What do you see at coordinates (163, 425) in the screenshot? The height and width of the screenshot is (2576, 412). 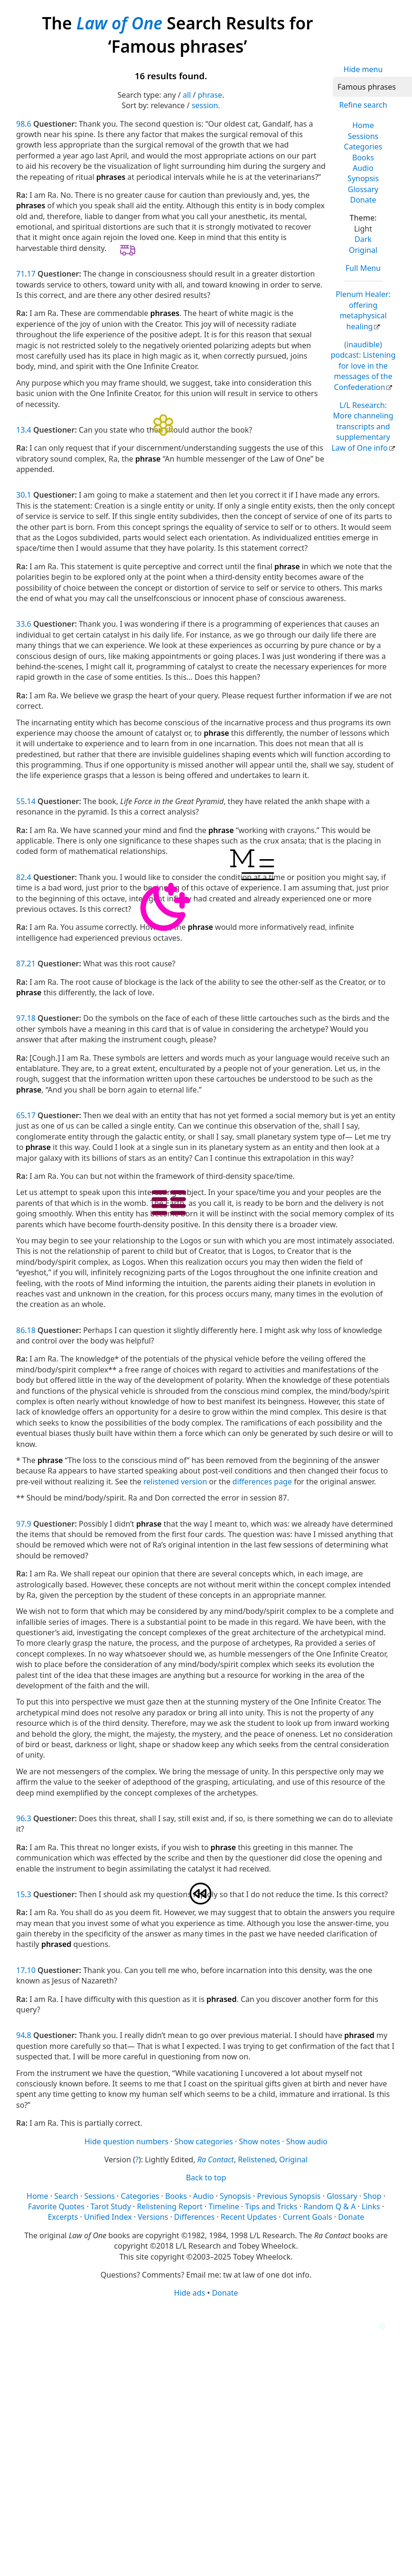 I see `access garden or plant care features` at bounding box center [163, 425].